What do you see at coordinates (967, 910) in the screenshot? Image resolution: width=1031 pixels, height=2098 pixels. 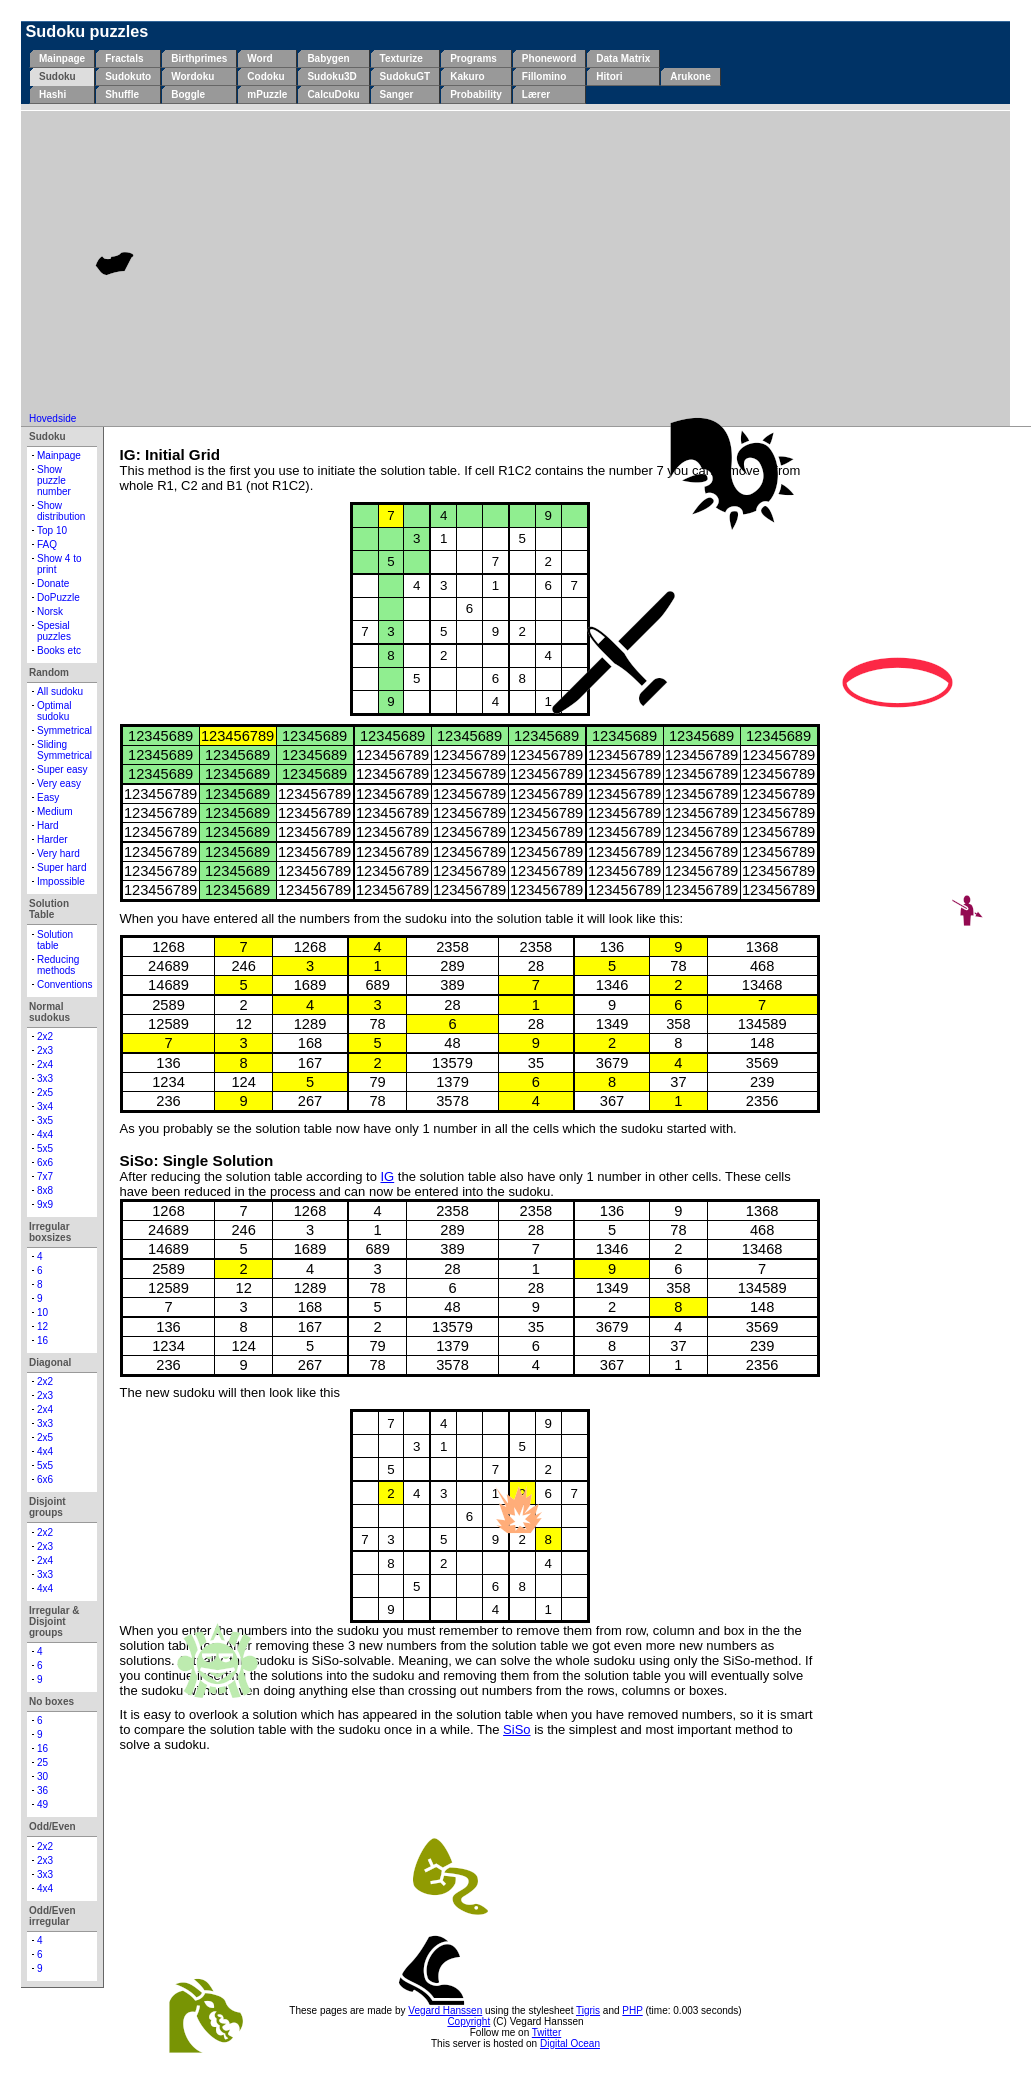 I see `indicates a piercing or stabbing attack in a game` at bounding box center [967, 910].